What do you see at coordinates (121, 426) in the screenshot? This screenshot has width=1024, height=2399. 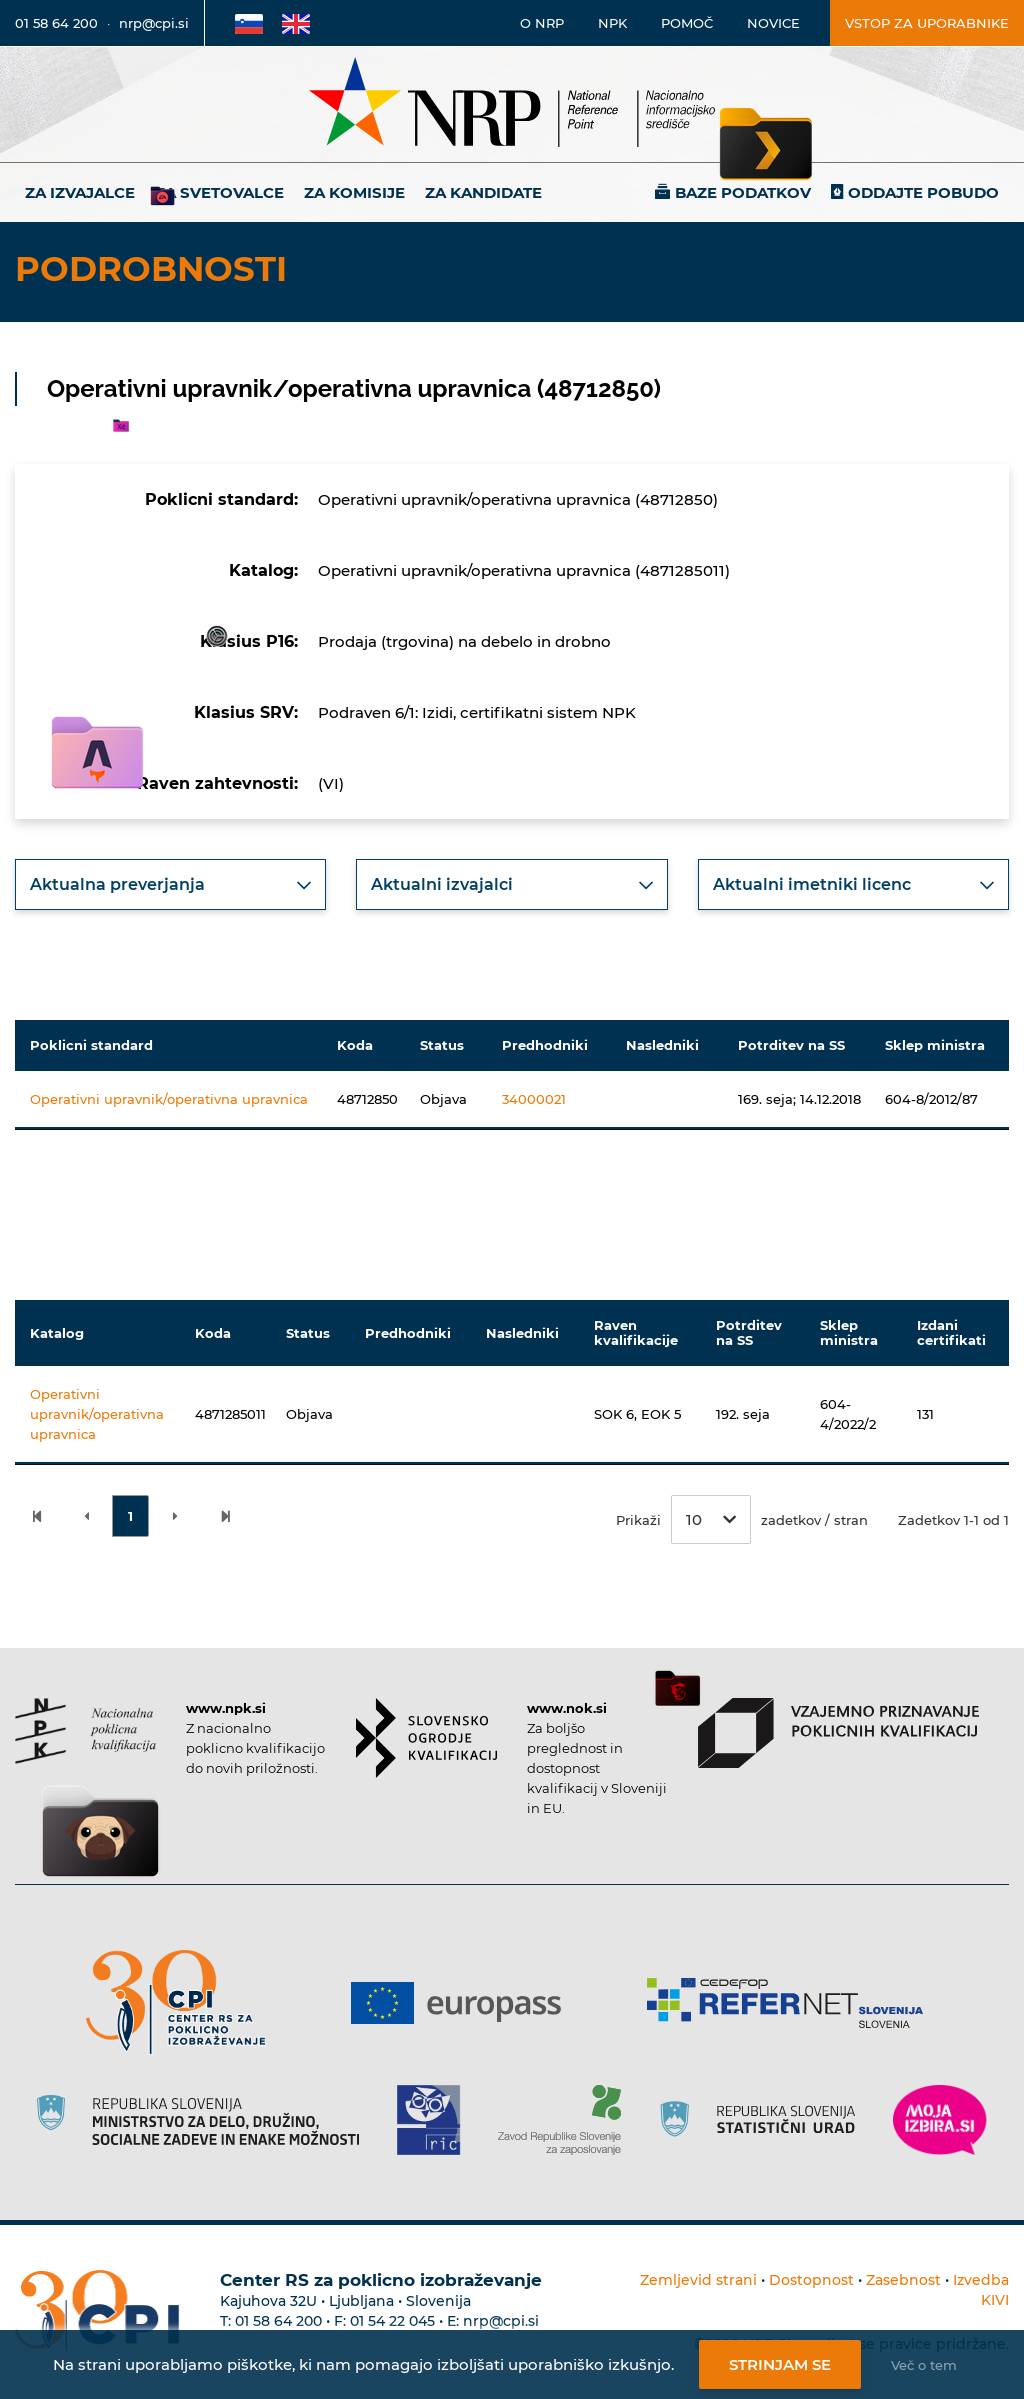 I see `open folder containing Adobe XD project files` at bounding box center [121, 426].